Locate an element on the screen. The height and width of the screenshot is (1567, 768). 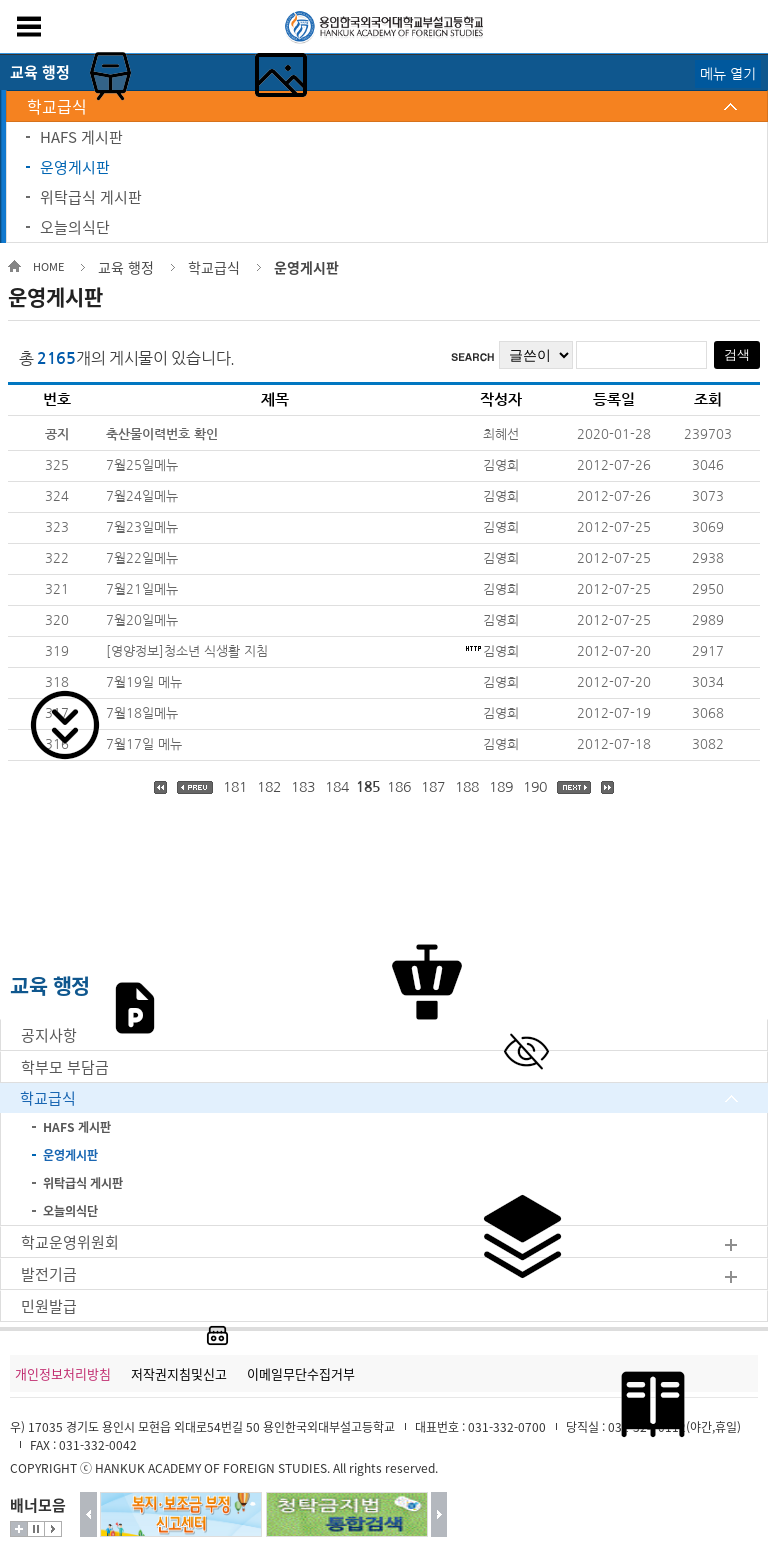
view regional train schedules is located at coordinates (110, 74).